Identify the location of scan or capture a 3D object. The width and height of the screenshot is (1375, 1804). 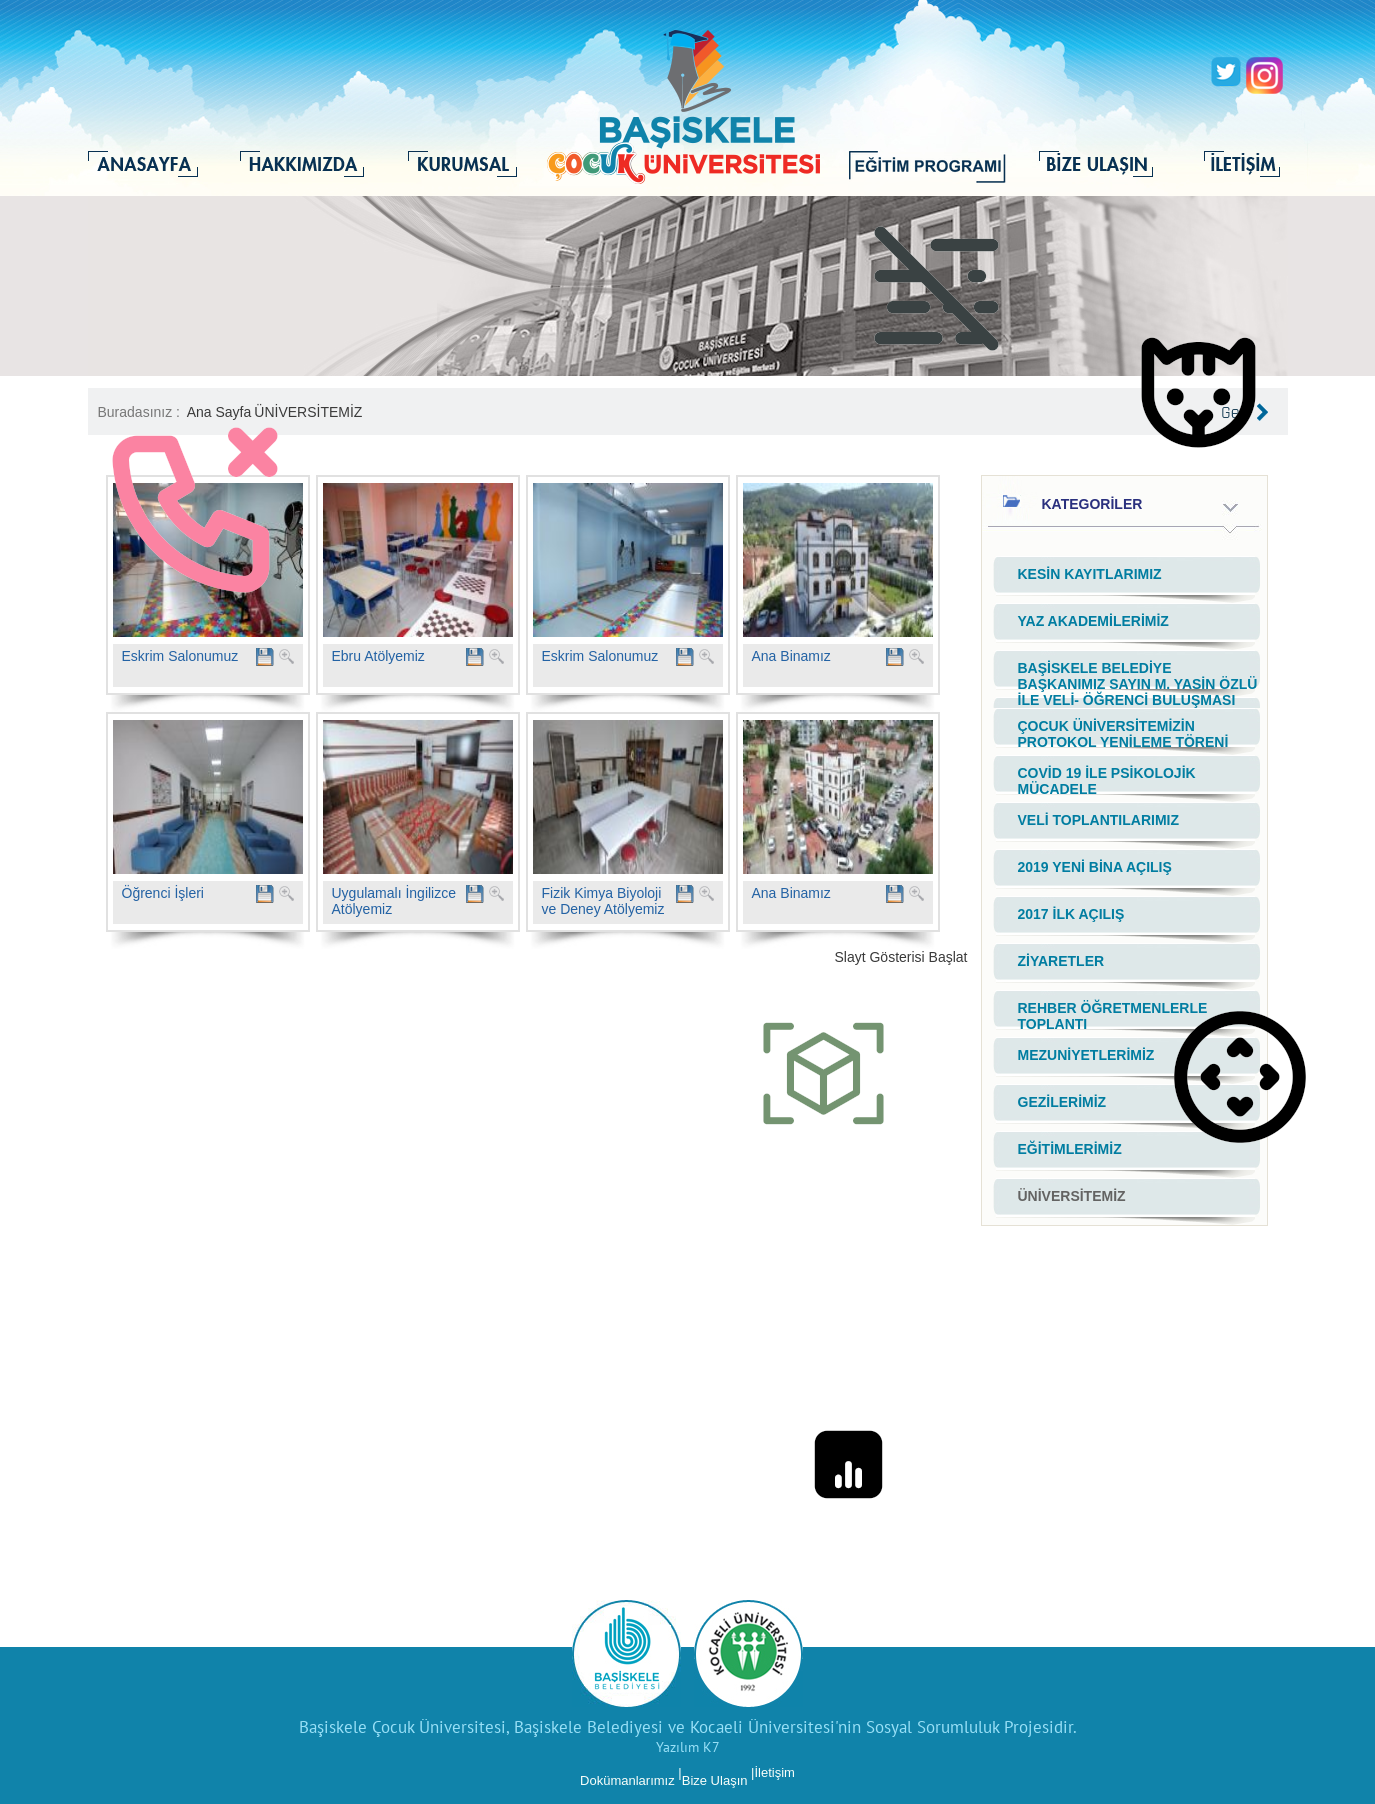
(823, 1073).